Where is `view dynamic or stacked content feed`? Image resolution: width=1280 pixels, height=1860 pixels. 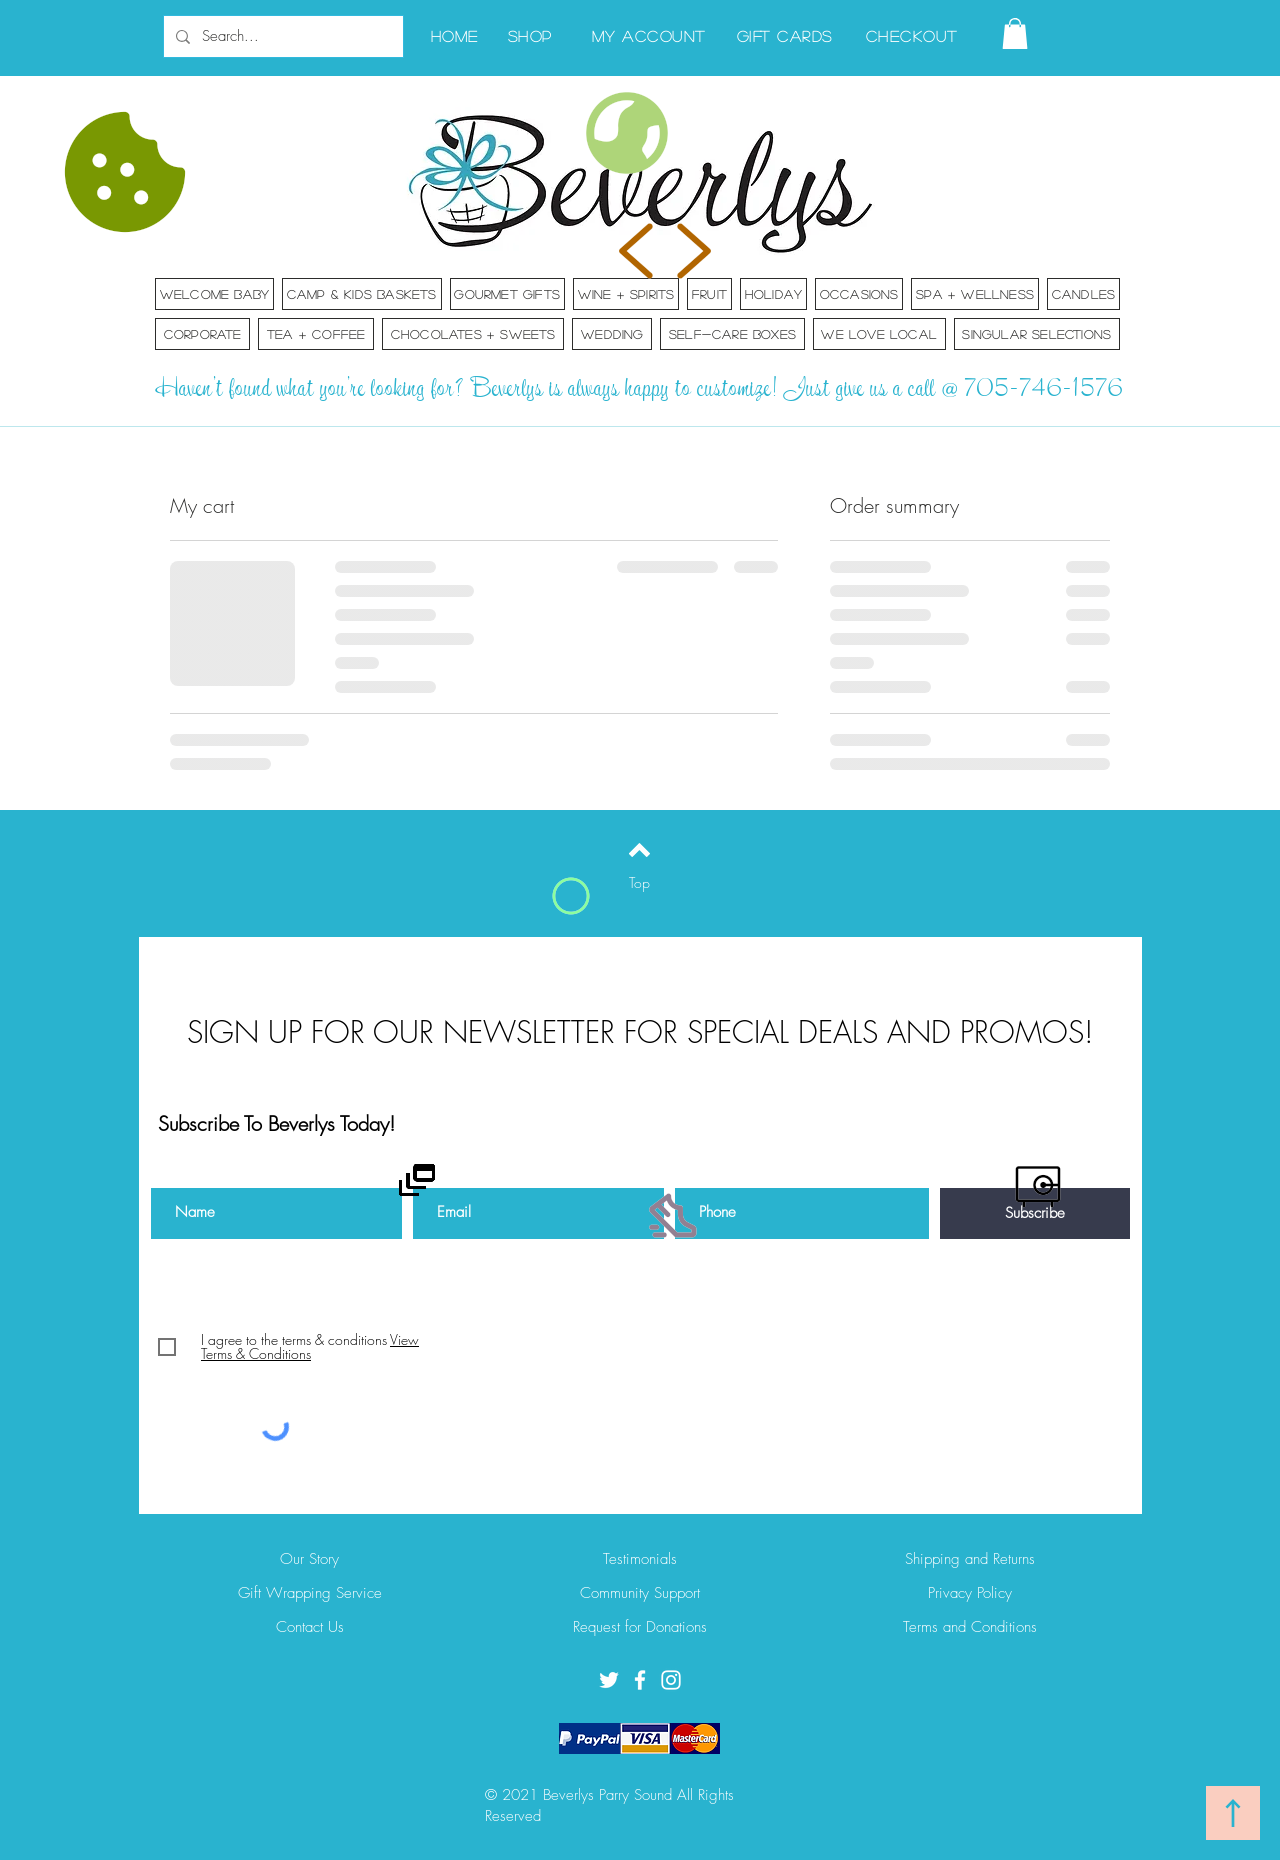 view dynamic or stacked content feed is located at coordinates (417, 1180).